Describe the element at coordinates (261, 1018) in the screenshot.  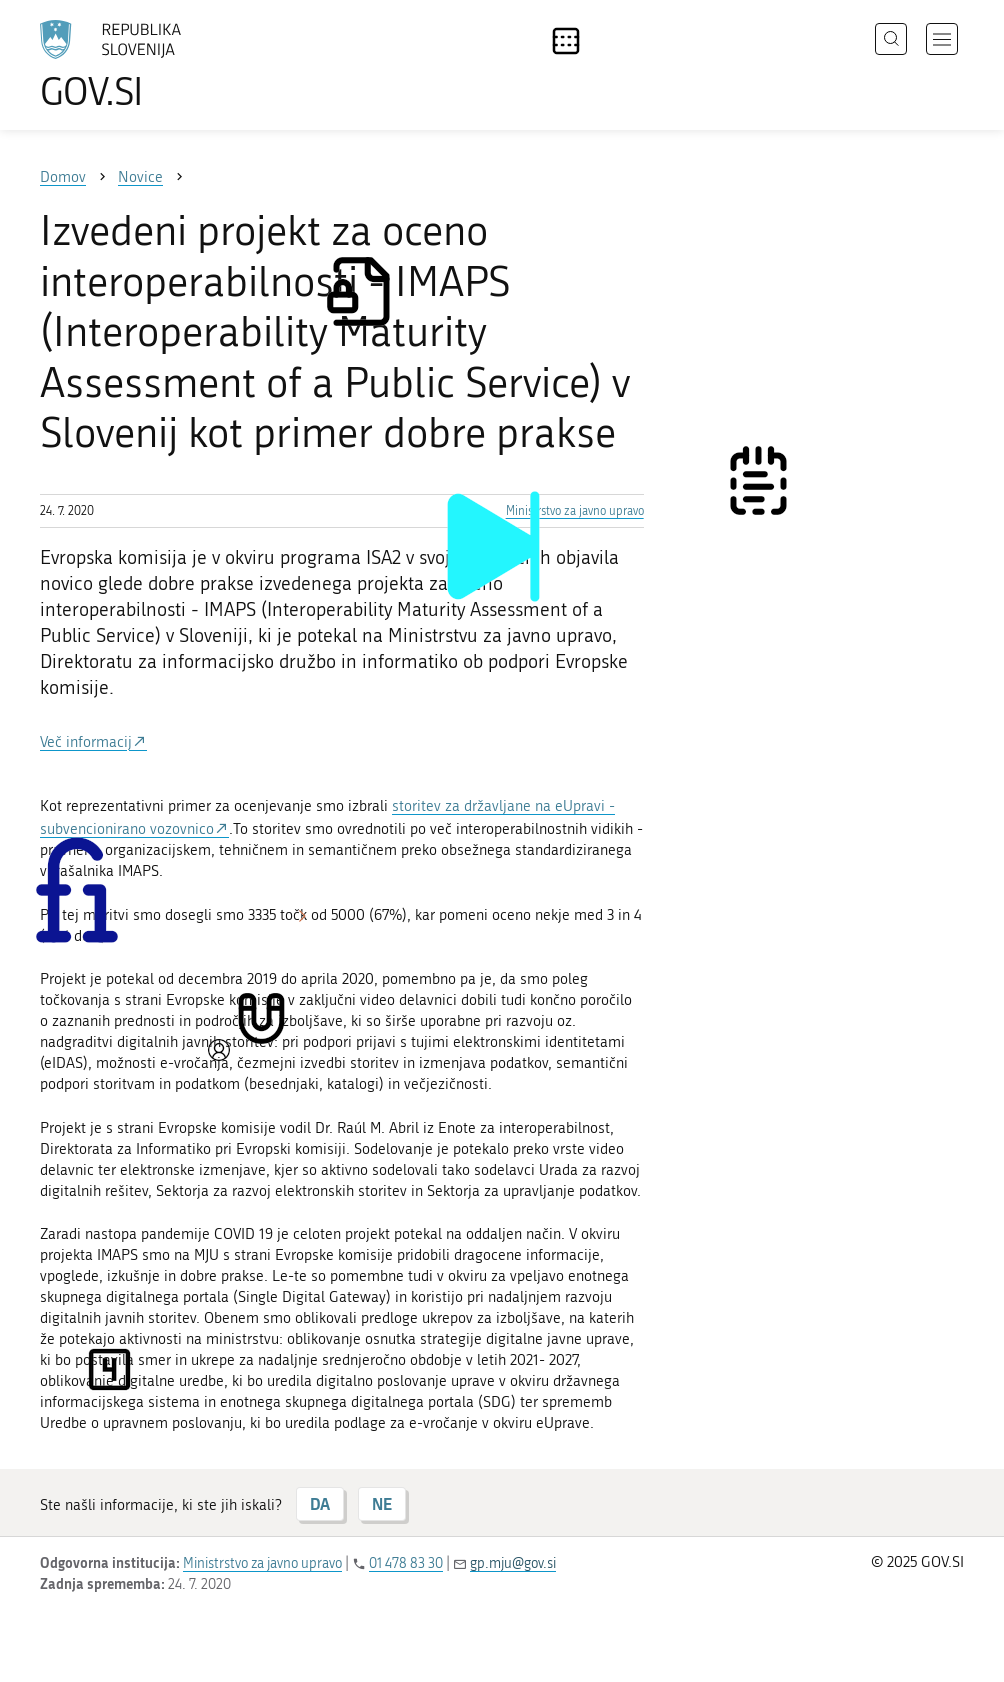
I see `attract or pull related items together` at that location.